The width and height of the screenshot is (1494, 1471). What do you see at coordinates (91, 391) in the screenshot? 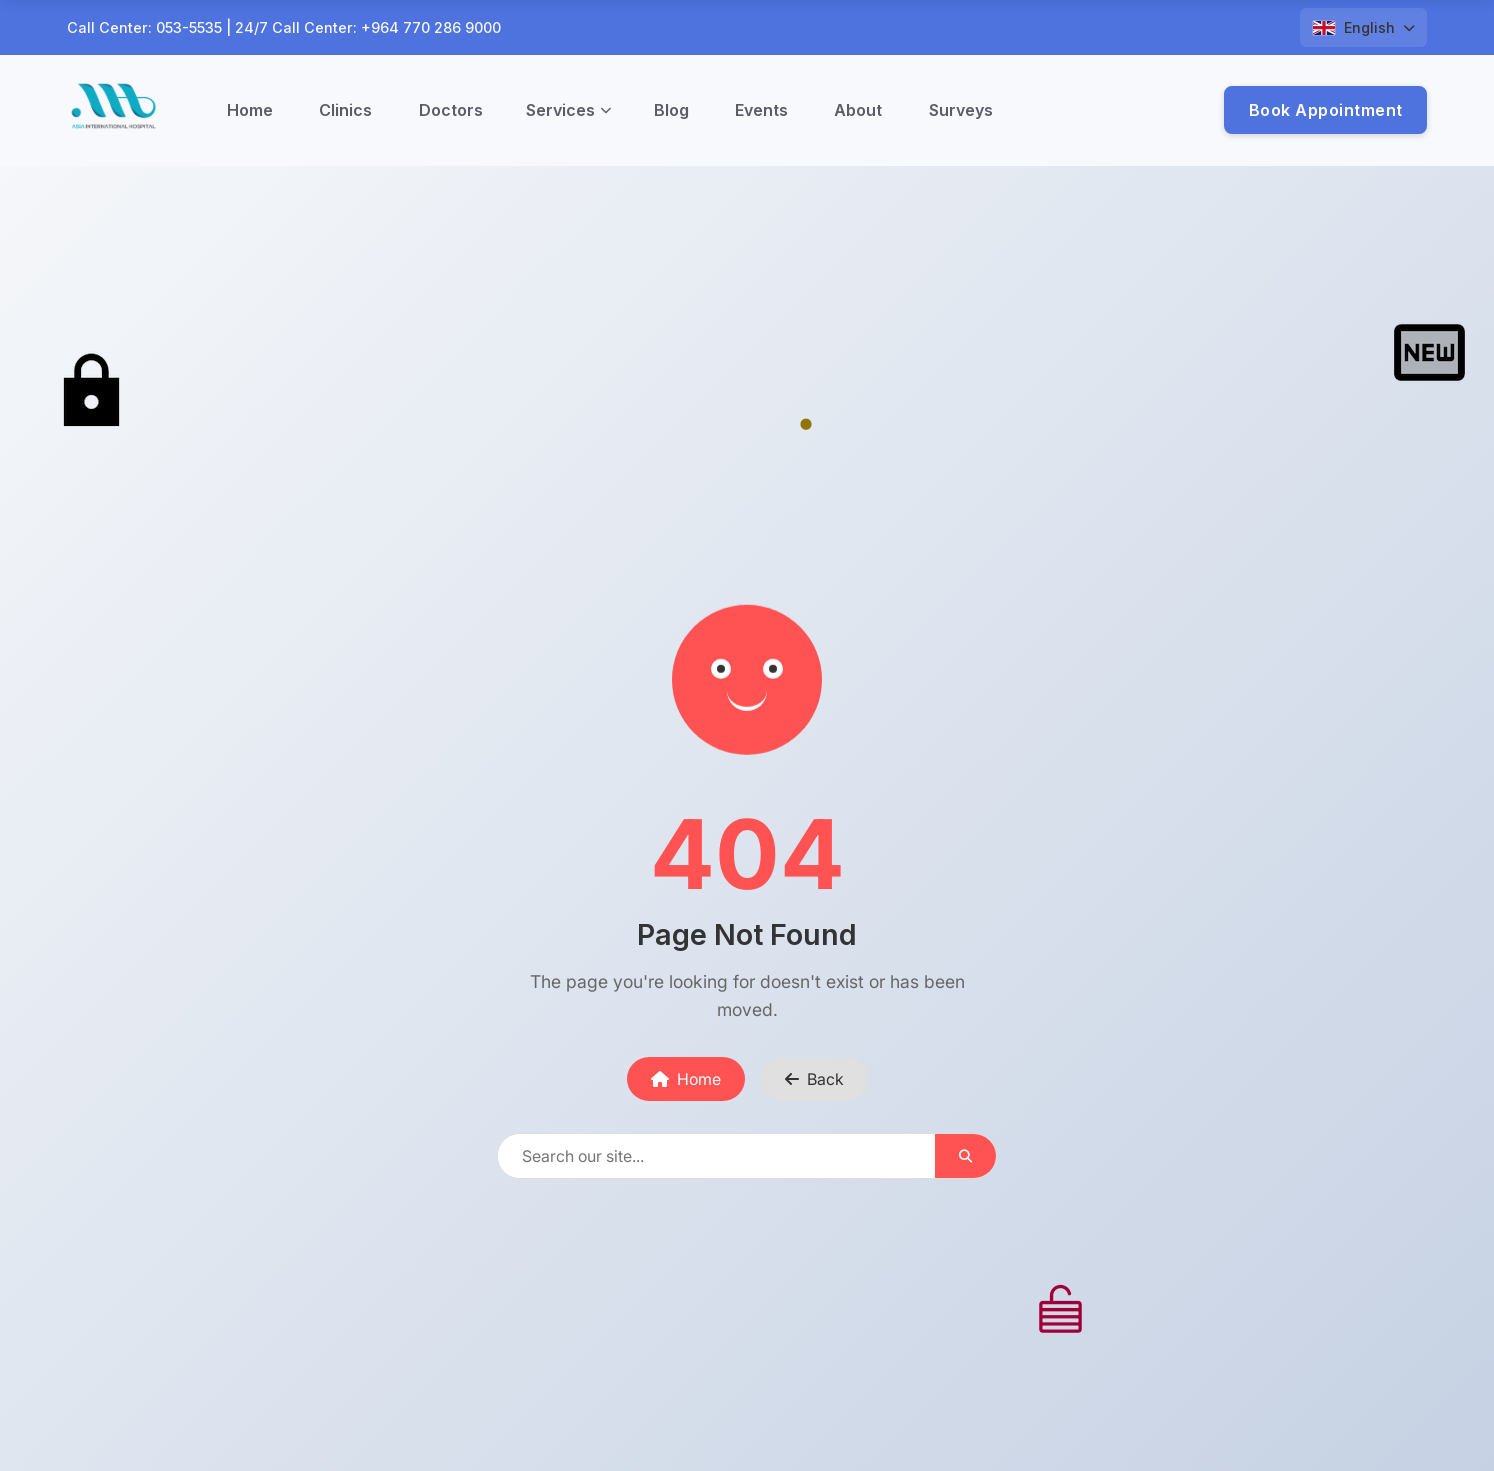
I see `indicates a secure connection` at bounding box center [91, 391].